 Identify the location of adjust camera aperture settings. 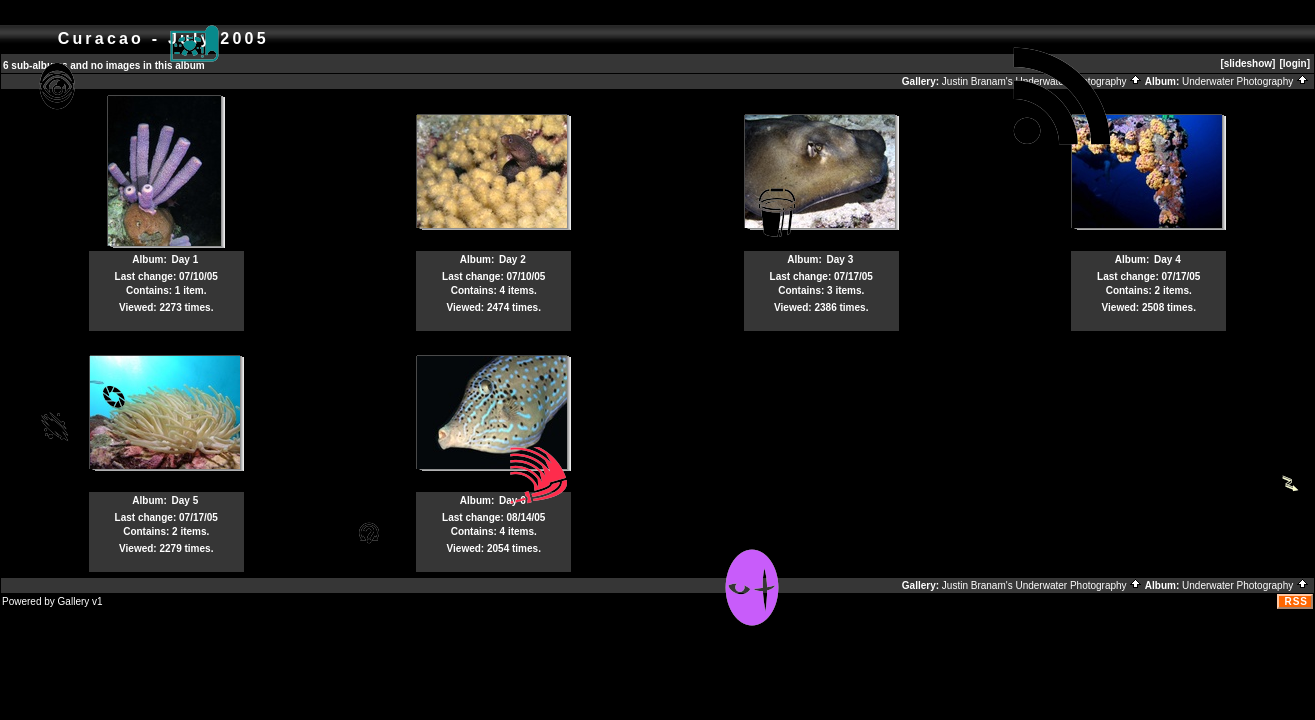
(114, 397).